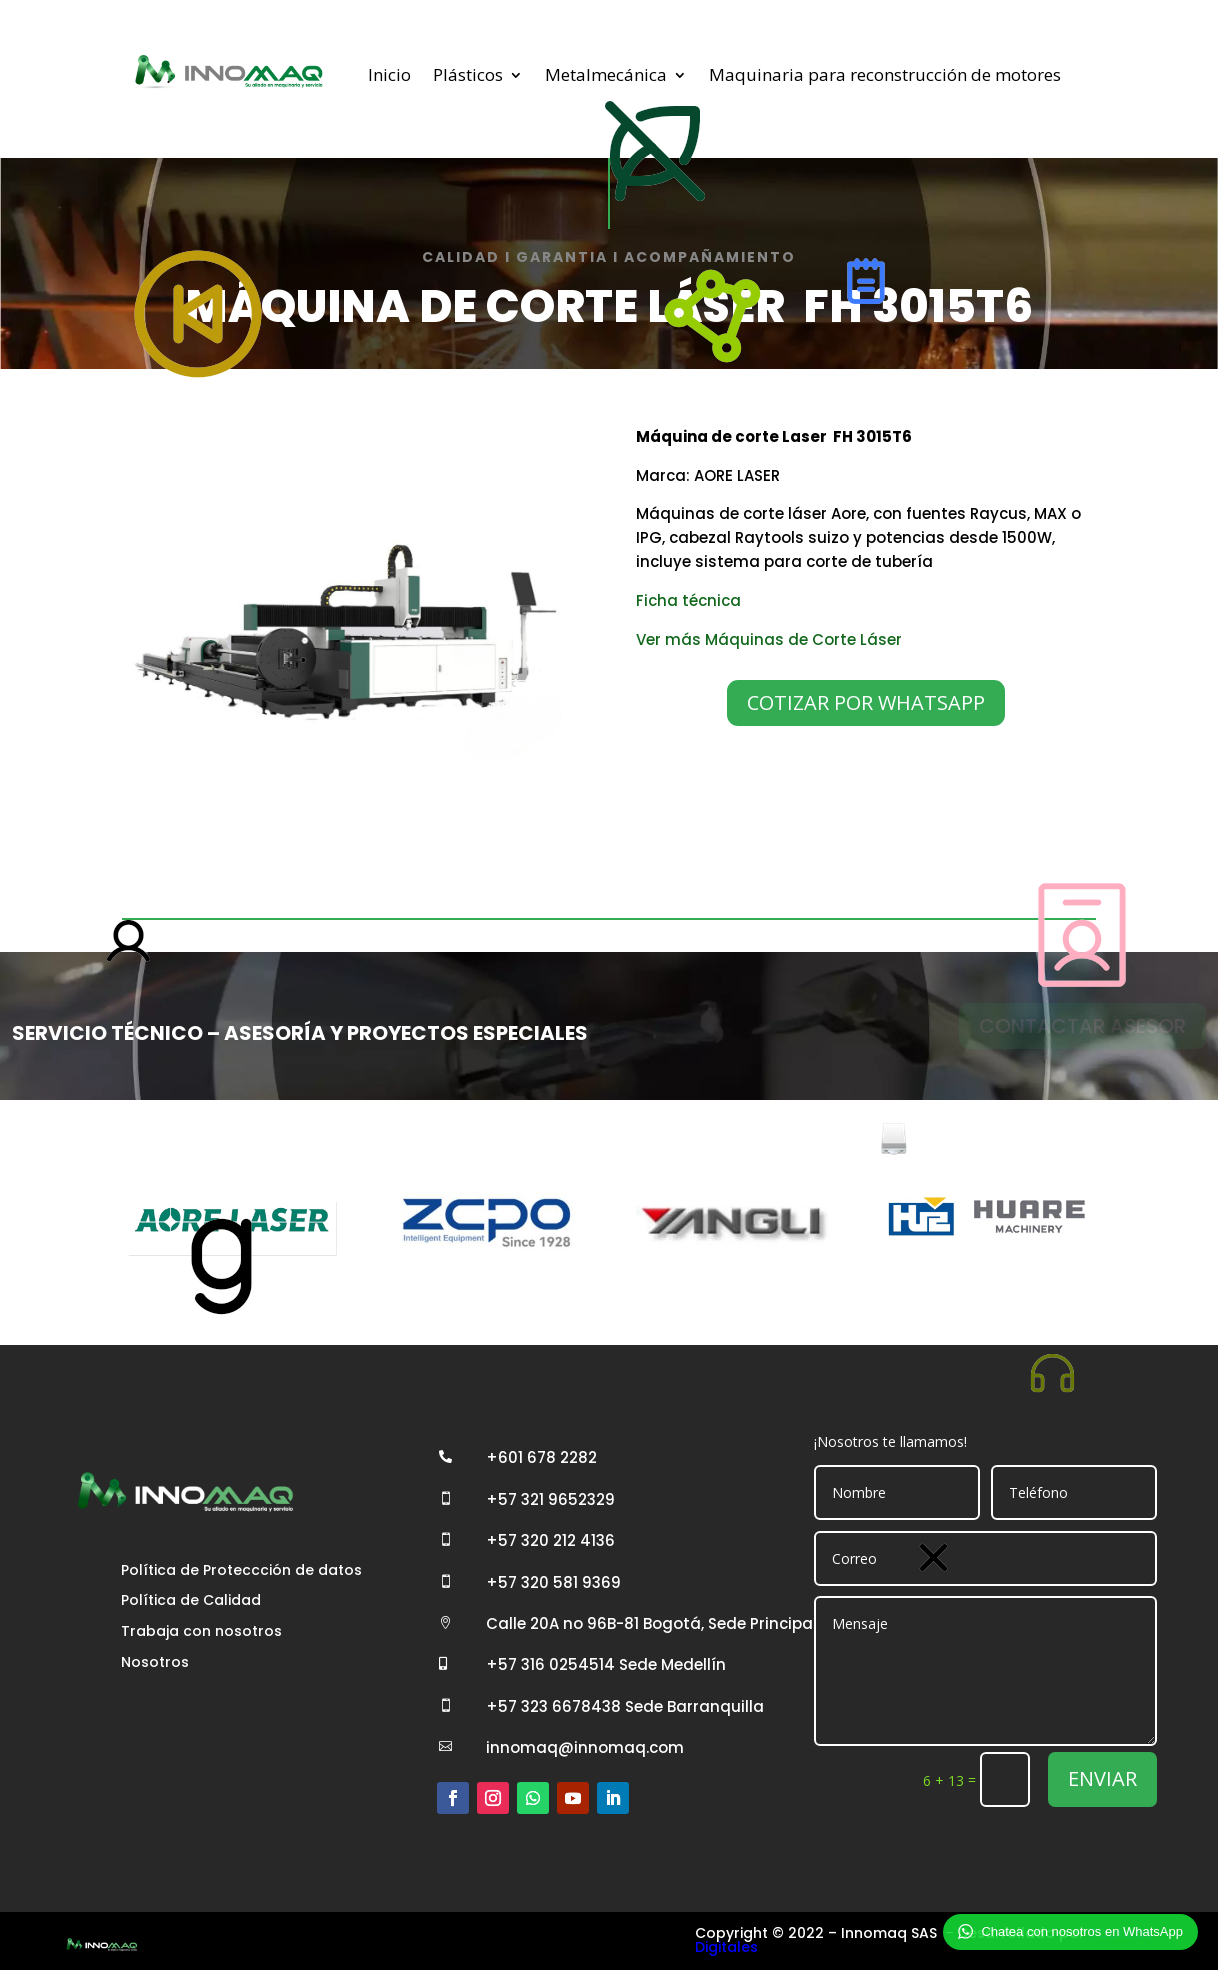 This screenshot has width=1218, height=1970. Describe the element at coordinates (933, 1557) in the screenshot. I see `close or dismiss a dialog` at that location.